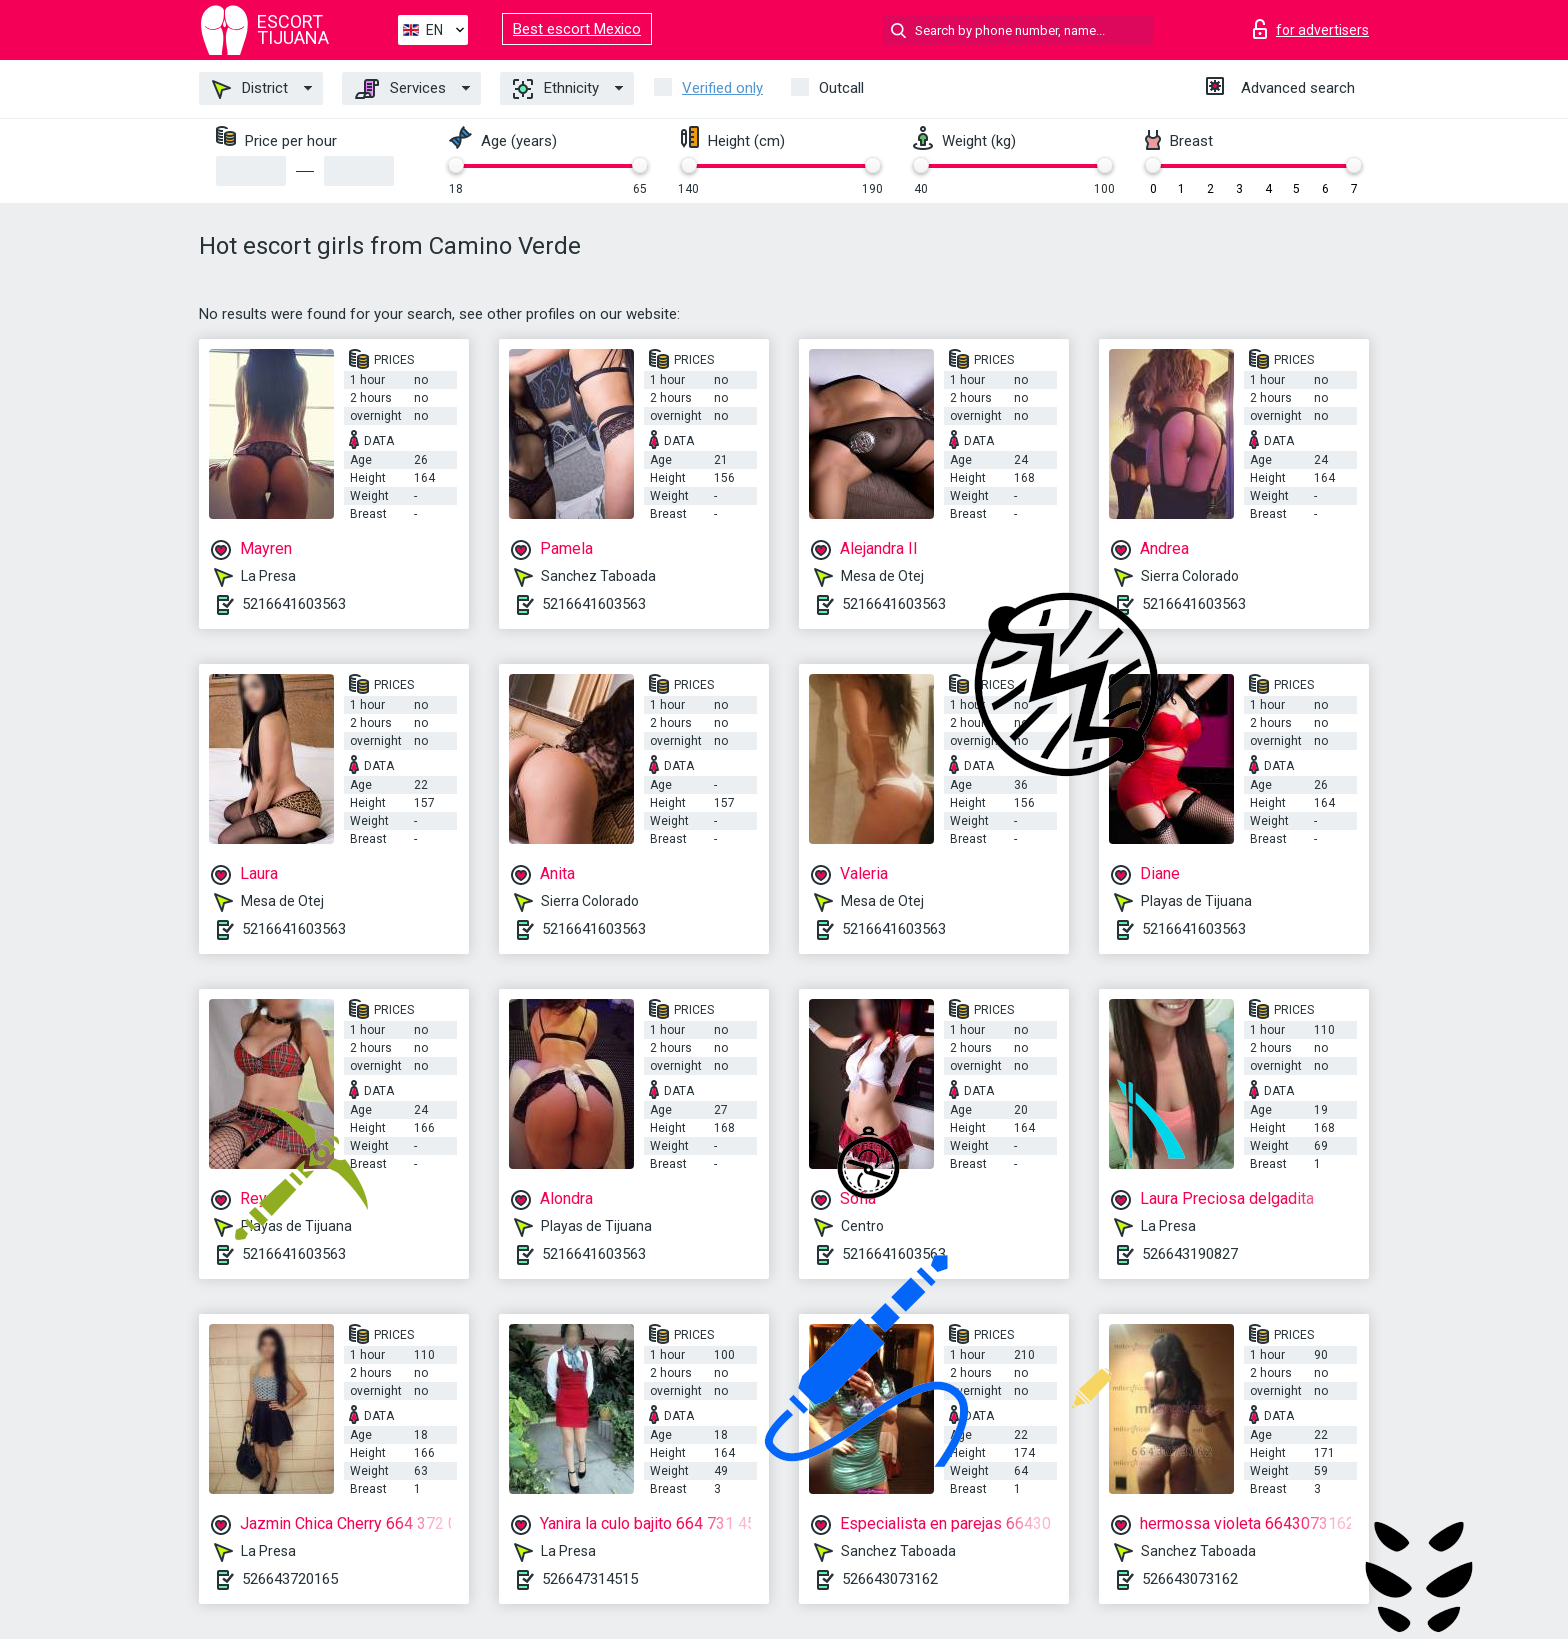 This screenshot has width=1568, height=1639. I want to click on indicates a trapped or contained state, so click(1066, 684).